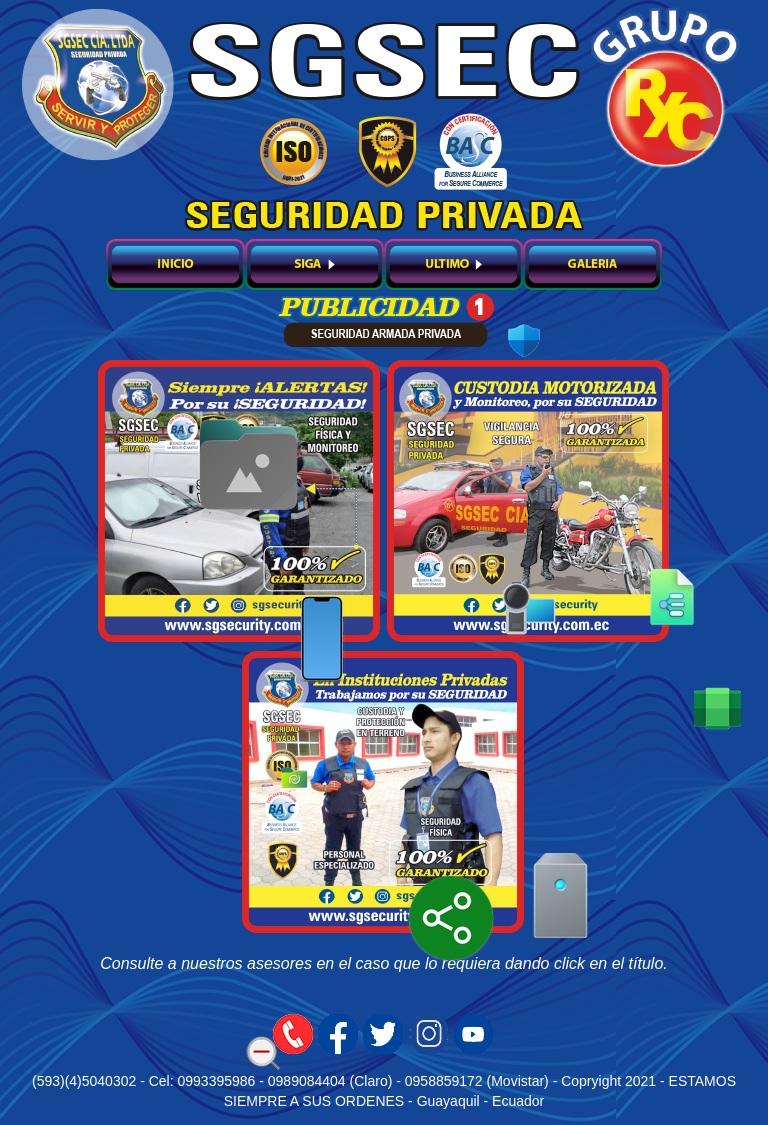 This screenshot has height=1125, width=768. What do you see at coordinates (263, 1053) in the screenshot?
I see `zoom out of the current view` at bounding box center [263, 1053].